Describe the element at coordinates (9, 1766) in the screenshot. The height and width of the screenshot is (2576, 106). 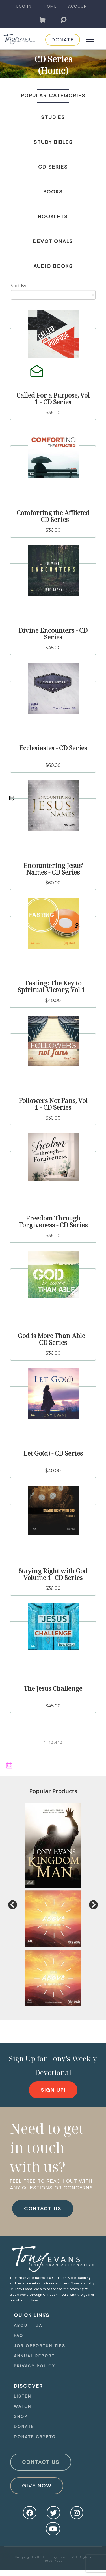
I see `view game or match scores` at that location.